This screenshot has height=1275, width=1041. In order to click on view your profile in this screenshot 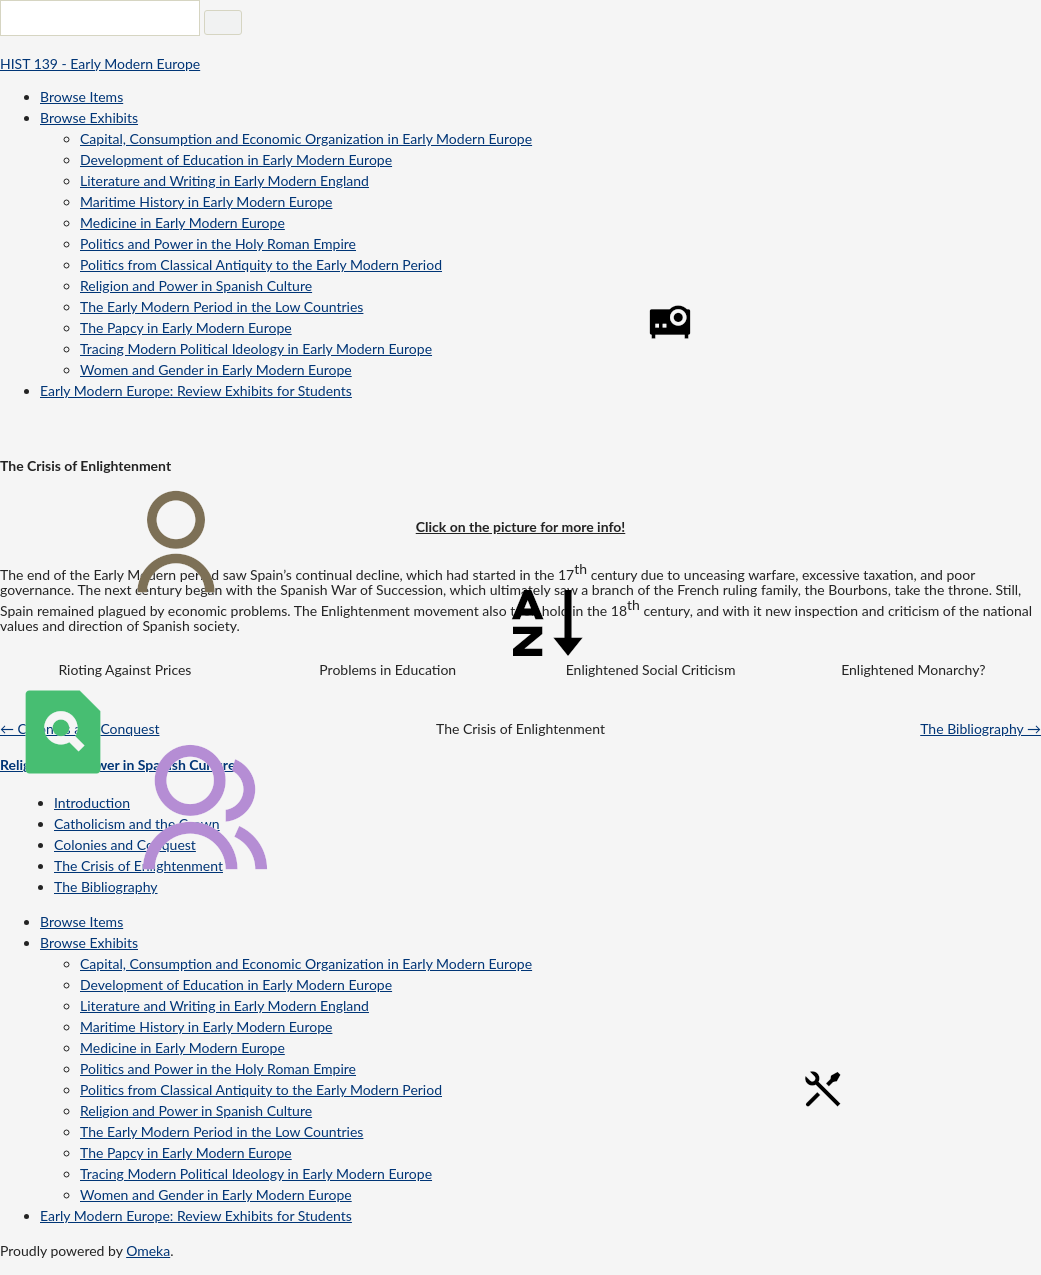, I will do `click(176, 544)`.